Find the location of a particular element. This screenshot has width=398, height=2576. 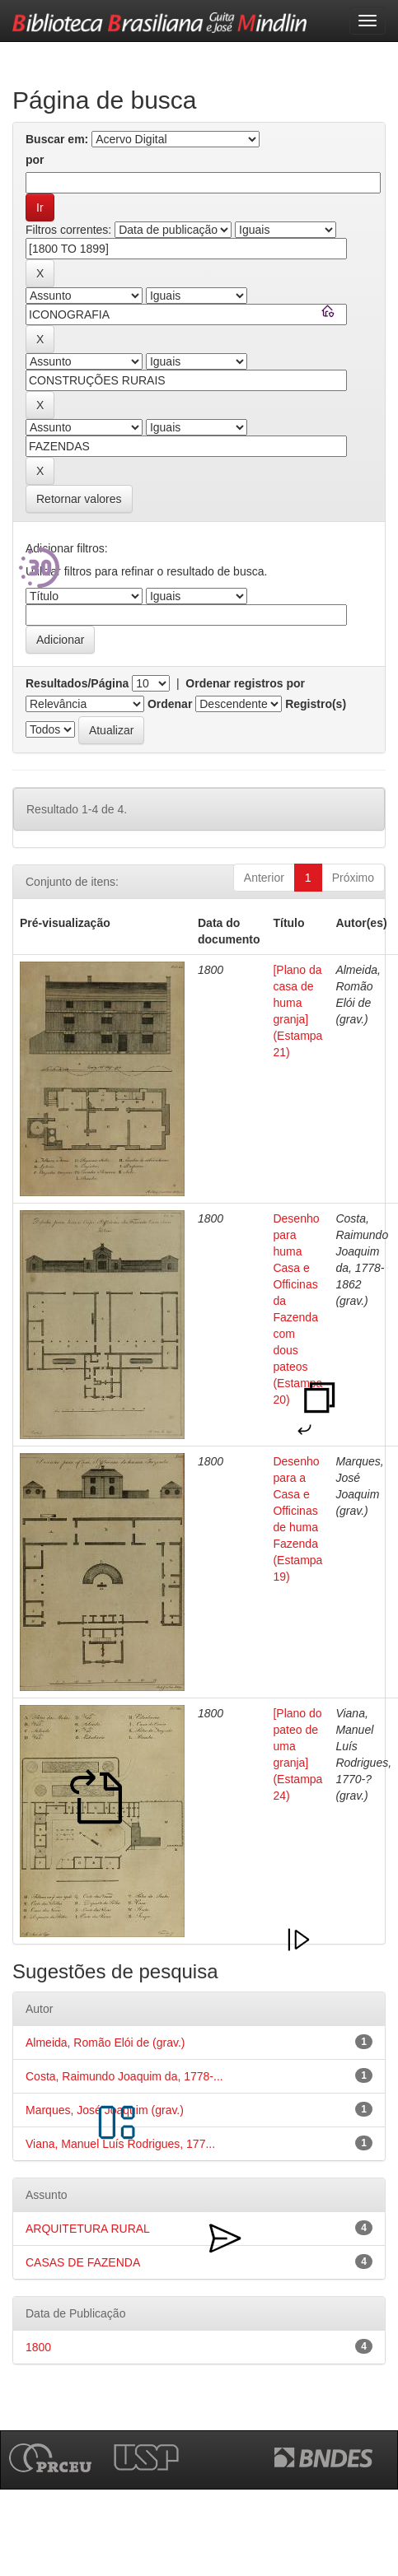

reply to a message is located at coordinates (304, 1429).